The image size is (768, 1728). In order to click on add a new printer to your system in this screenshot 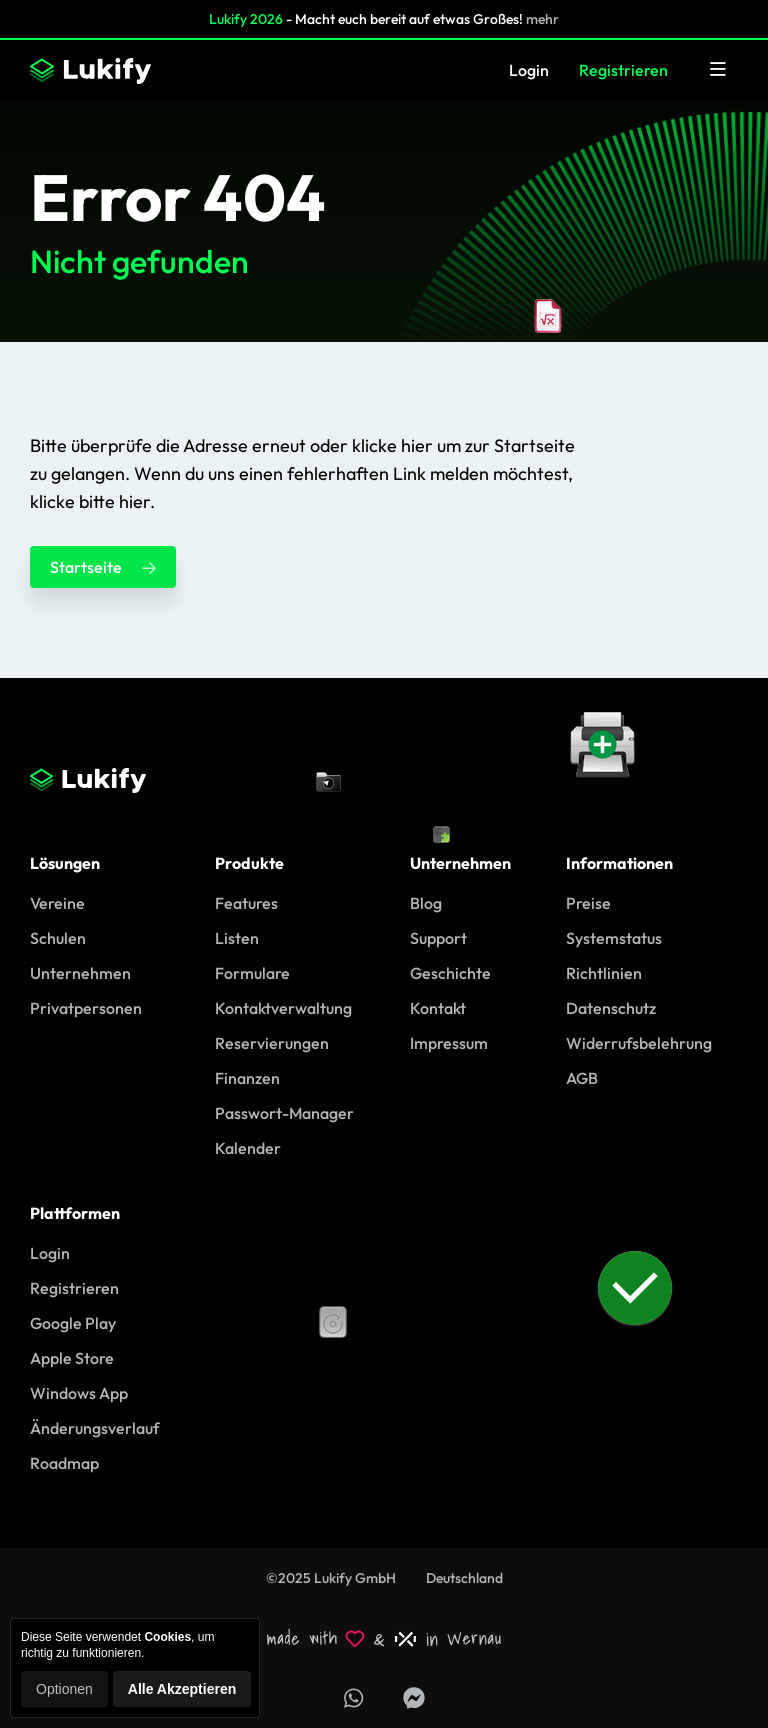, I will do `click(602, 744)`.